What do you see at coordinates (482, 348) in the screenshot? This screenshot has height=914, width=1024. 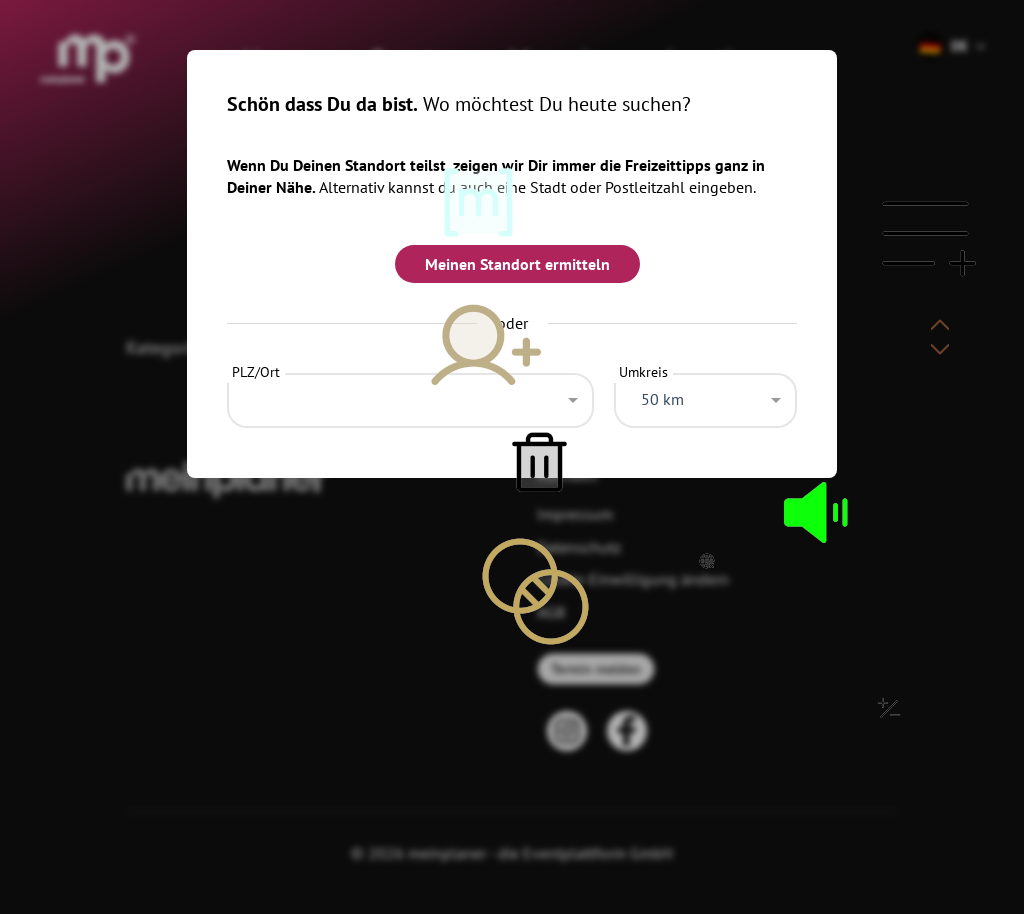 I see `add a new contact or friend` at bounding box center [482, 348].